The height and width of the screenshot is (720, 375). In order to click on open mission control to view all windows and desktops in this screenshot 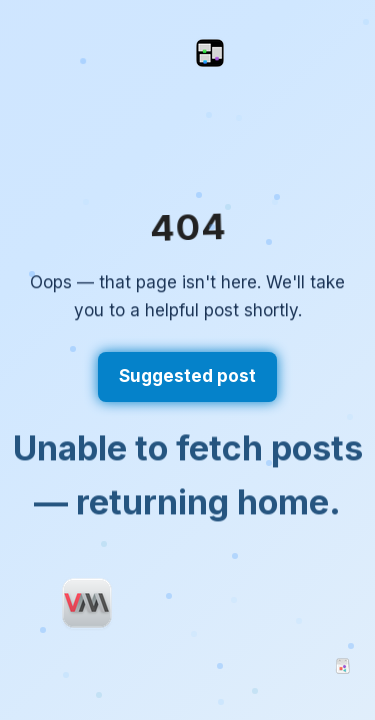, I will do `click(210, 53)`.